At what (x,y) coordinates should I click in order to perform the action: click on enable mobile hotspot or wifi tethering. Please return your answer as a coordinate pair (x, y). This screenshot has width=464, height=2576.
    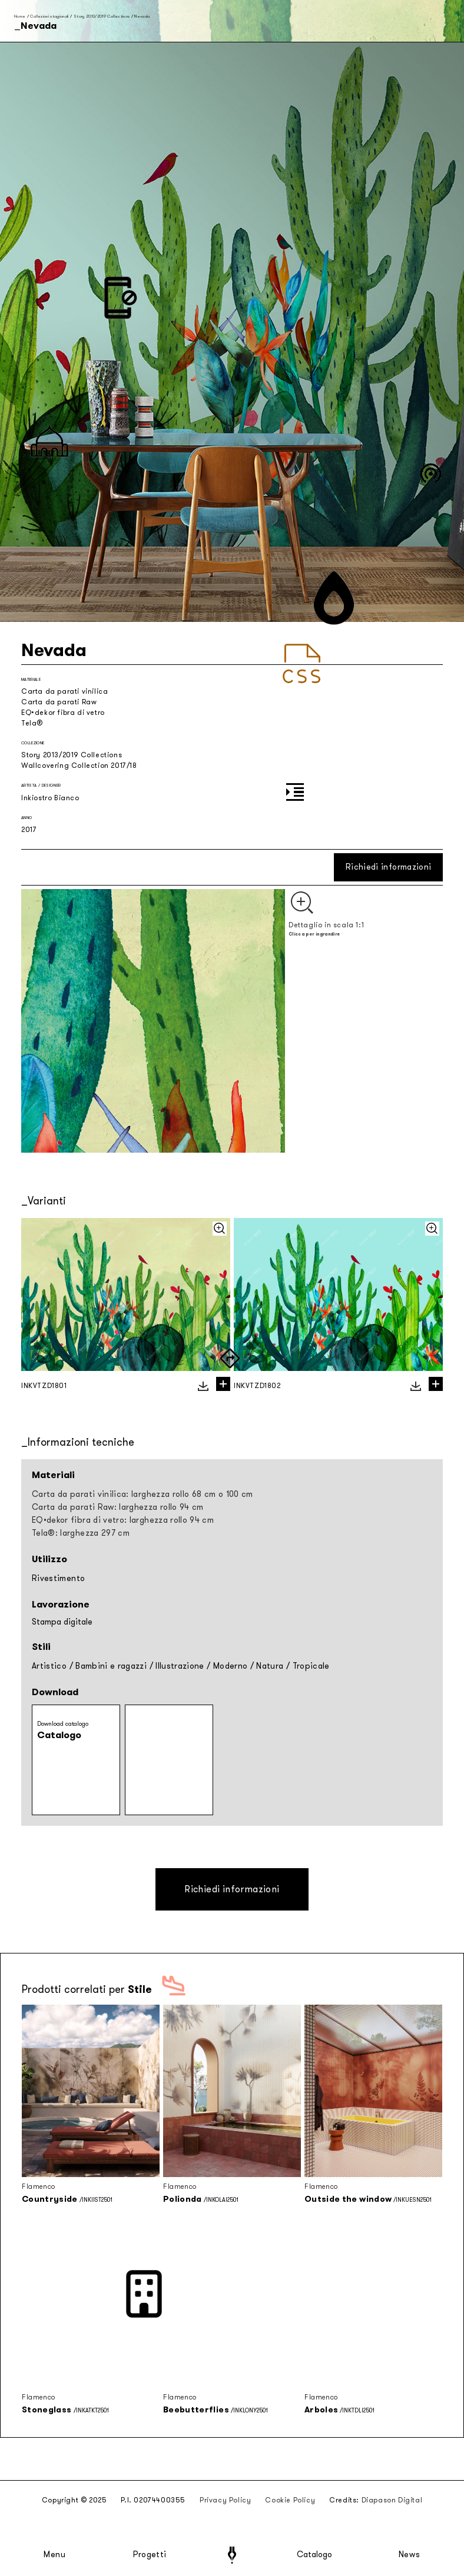
    Looking at the image, I should click on (430, 472).